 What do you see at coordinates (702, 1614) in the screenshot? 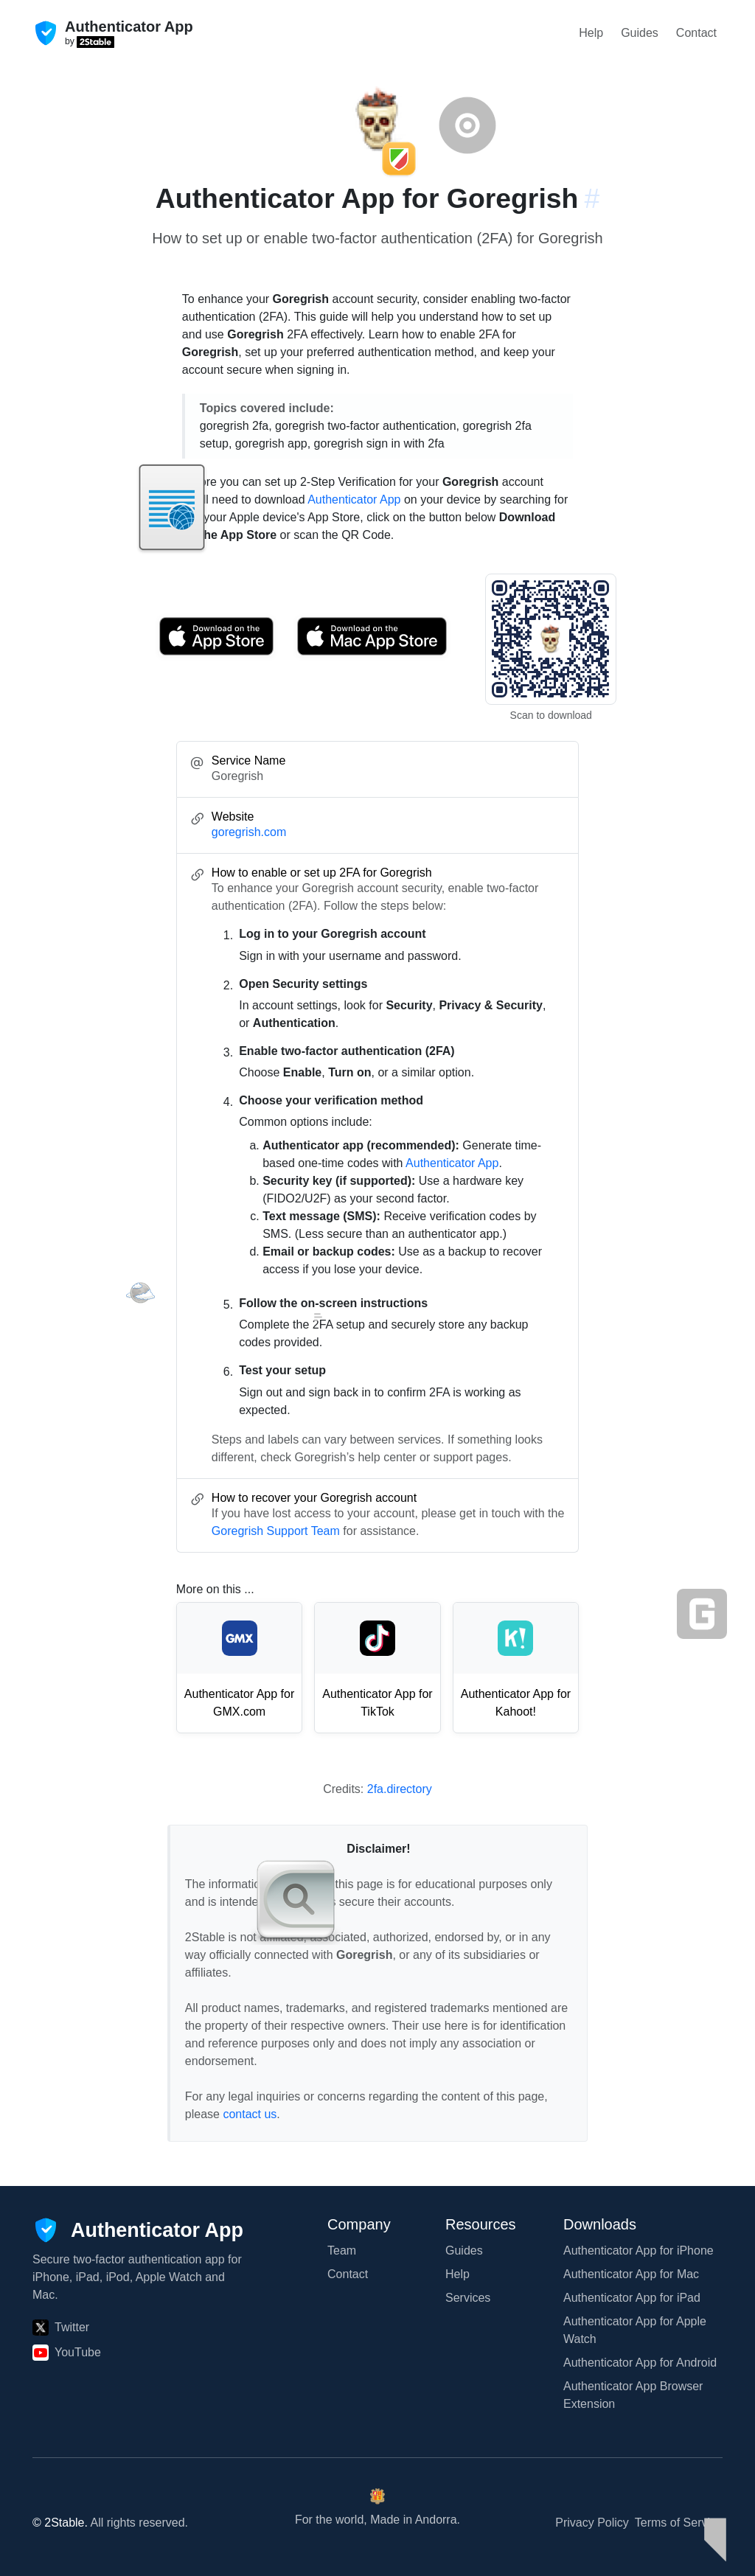
I see `indicates GPRS mobile data connection` at bounding box center [702, 1614].